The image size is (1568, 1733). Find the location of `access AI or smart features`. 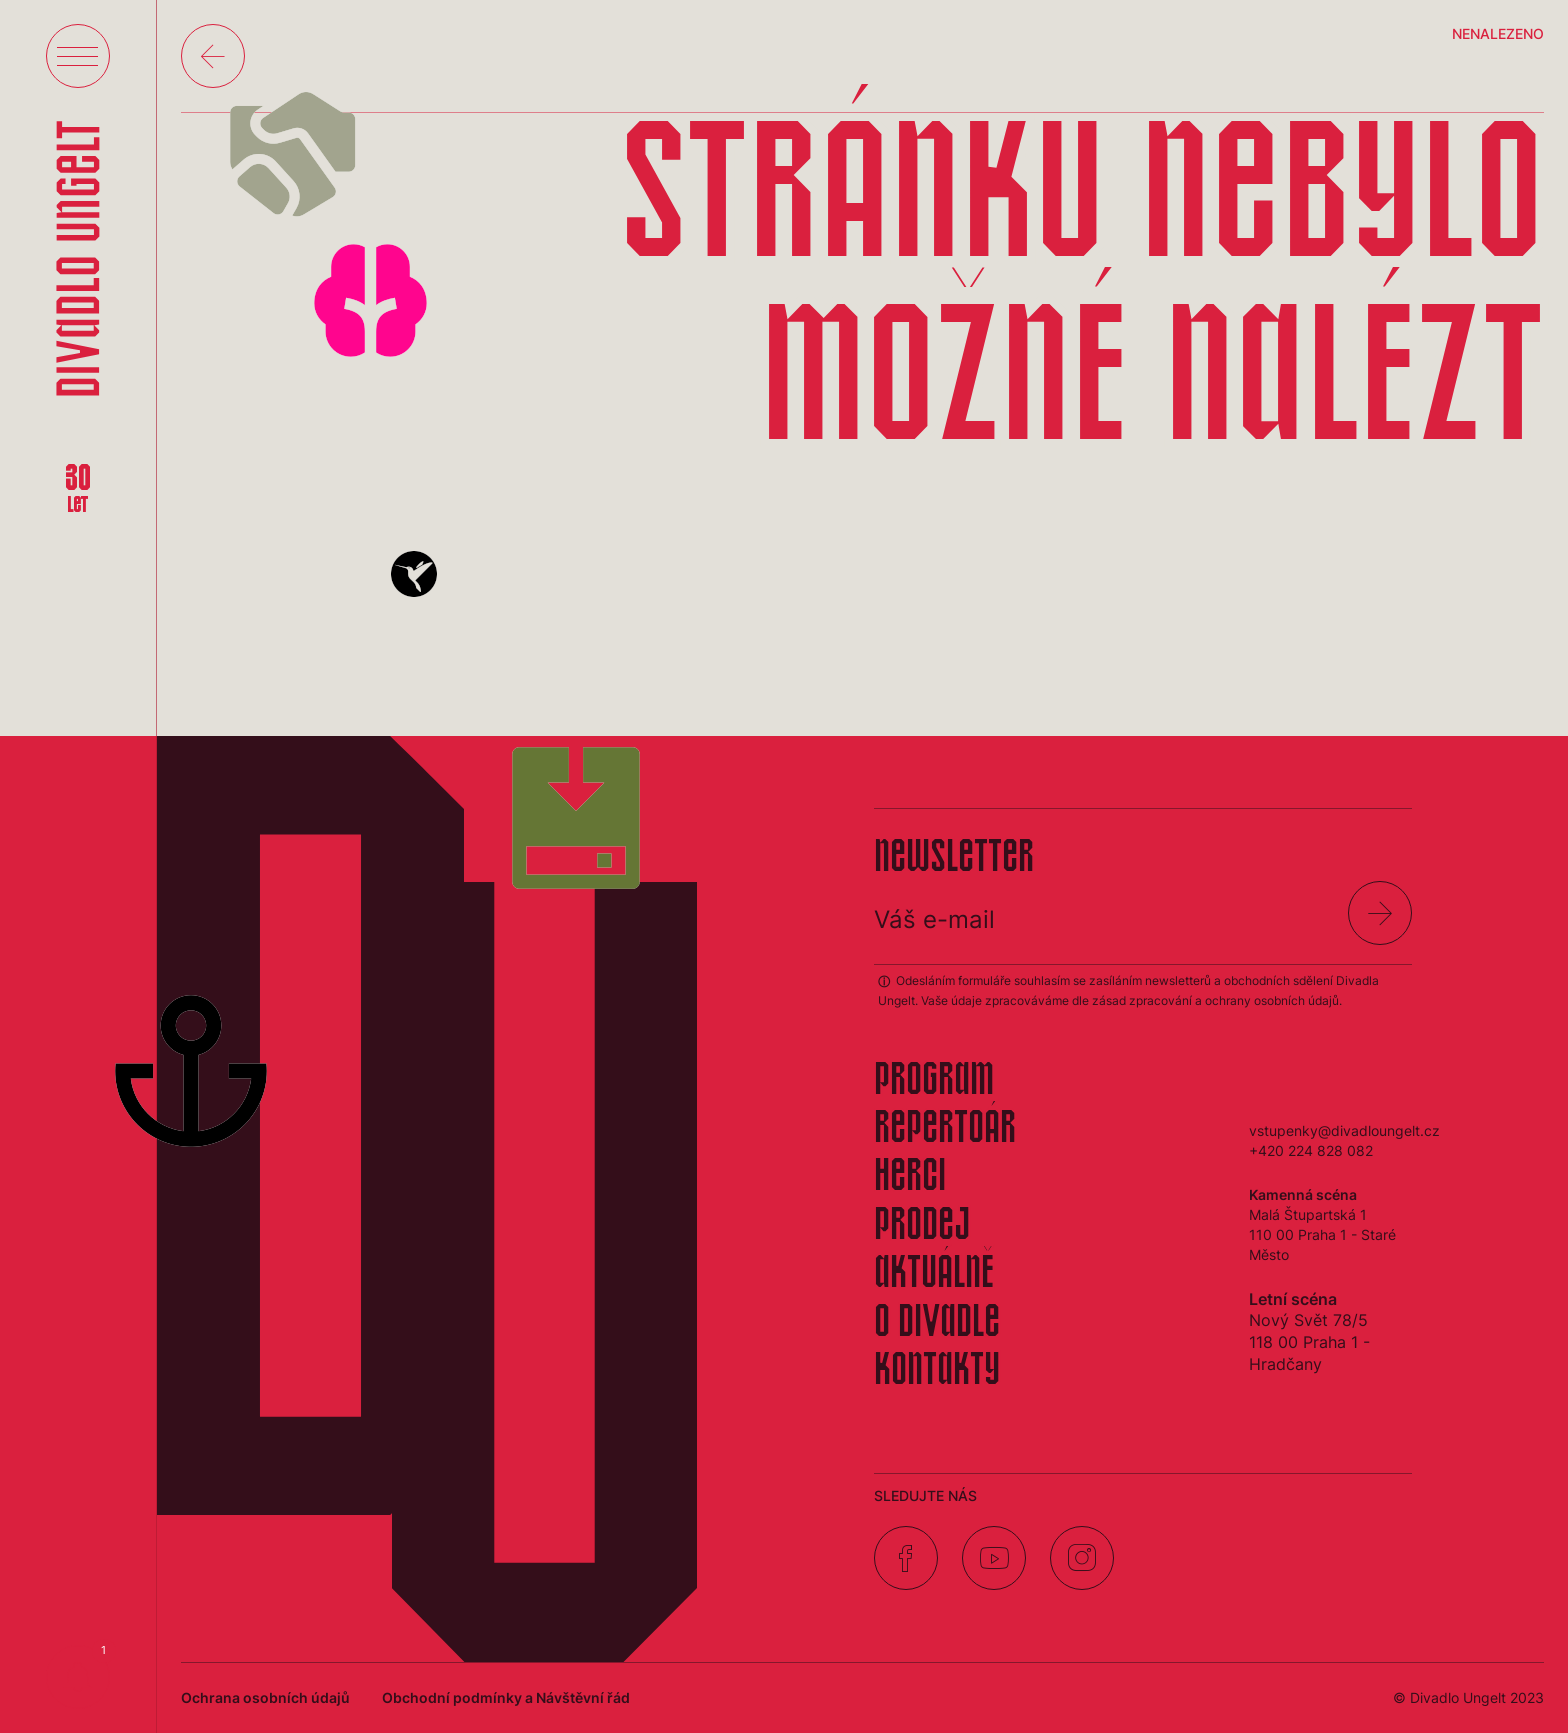

access AI or smart features is located at coordinates (370, 300).